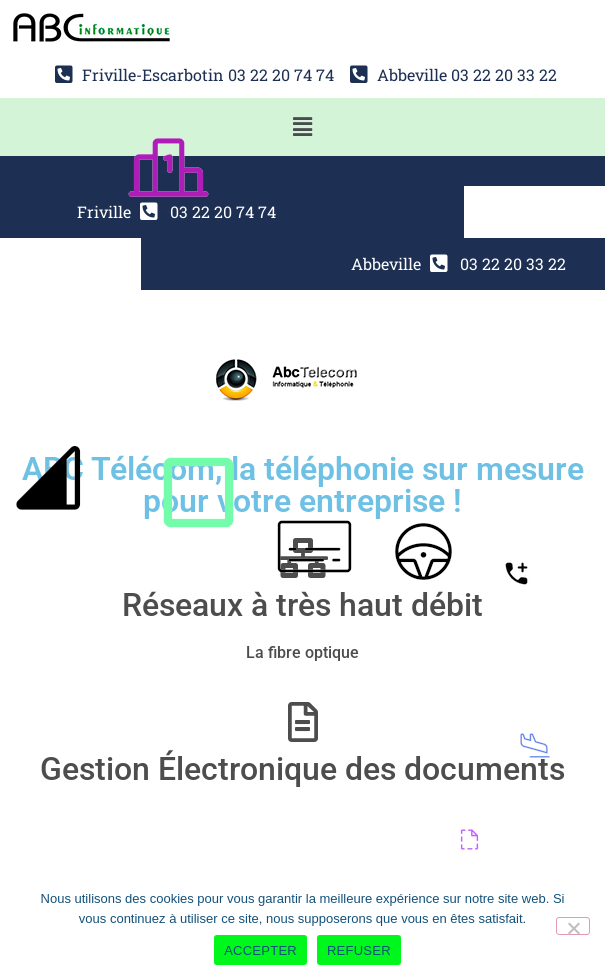  I want to click on indicates strong cellular network signal, so click(53, 480).